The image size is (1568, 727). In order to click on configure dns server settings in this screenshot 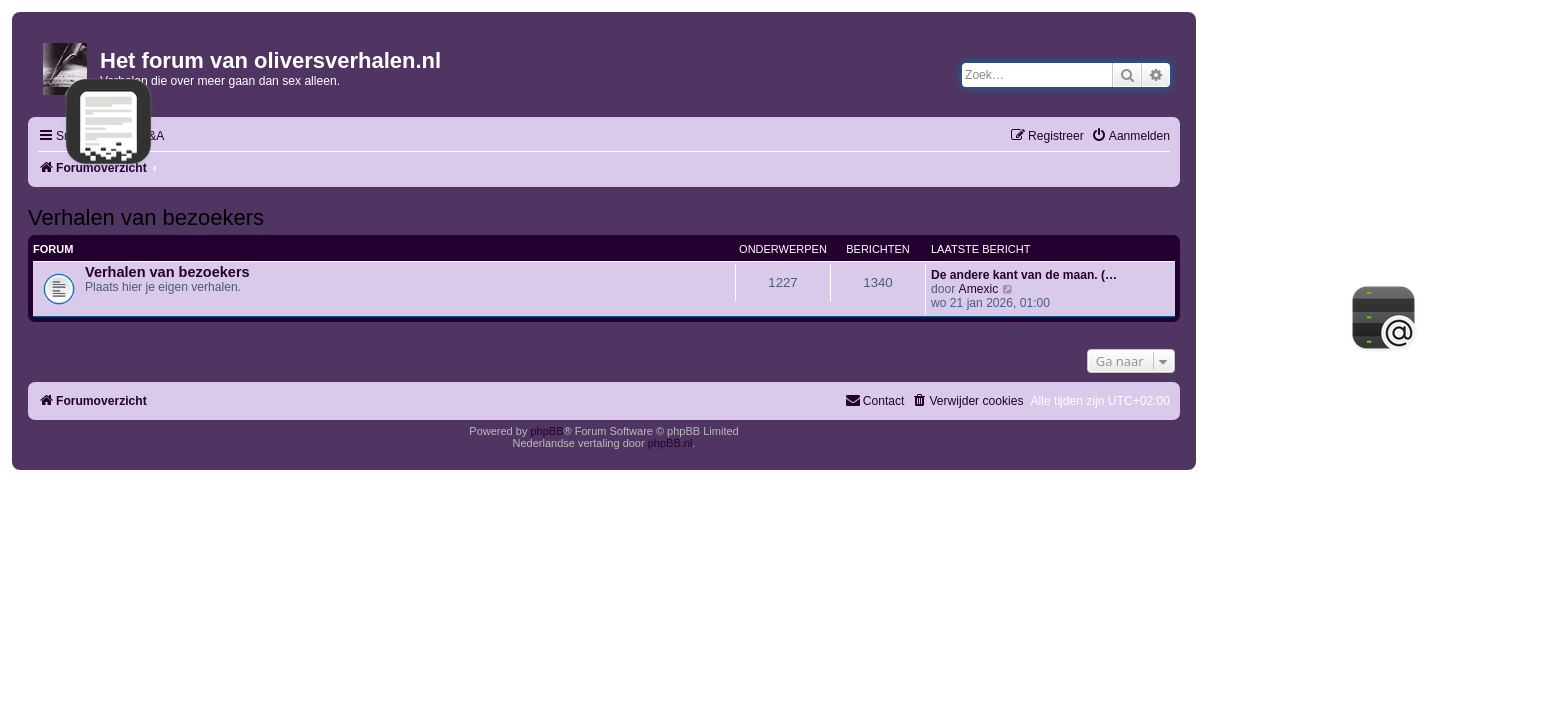, I will do `click(1383, 317)`.